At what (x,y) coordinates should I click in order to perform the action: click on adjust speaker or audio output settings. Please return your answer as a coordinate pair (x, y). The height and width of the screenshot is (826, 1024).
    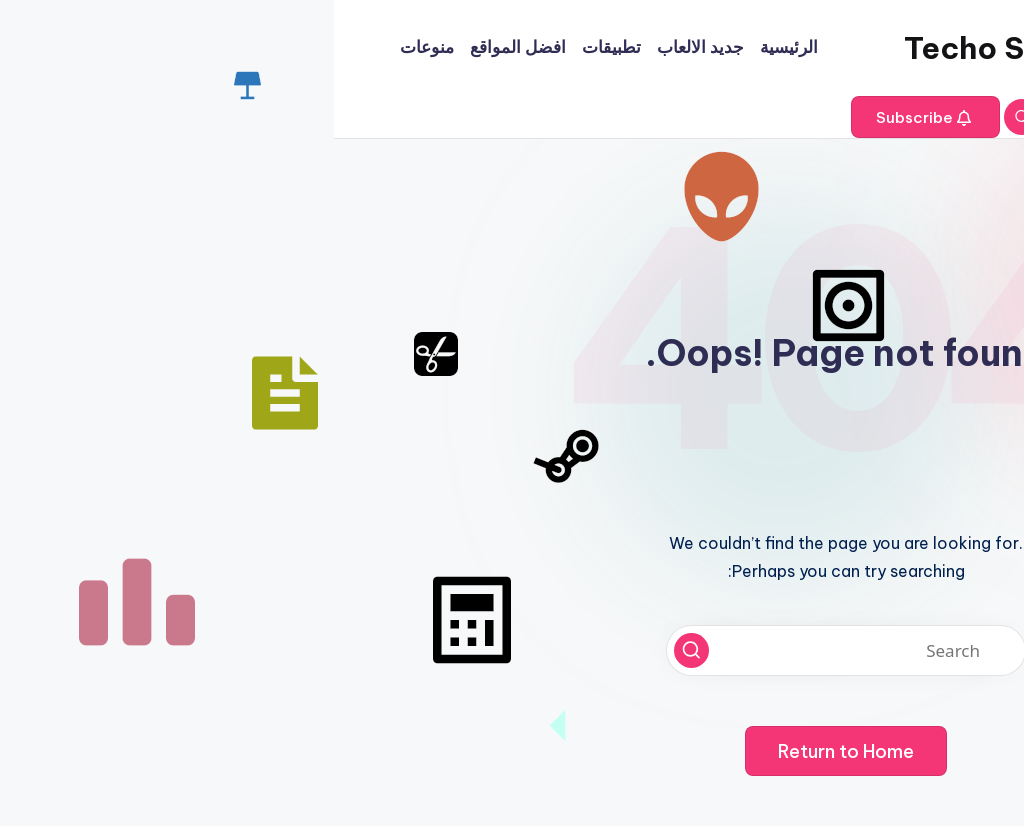
    Looking at the image, I should click on (848, 305).